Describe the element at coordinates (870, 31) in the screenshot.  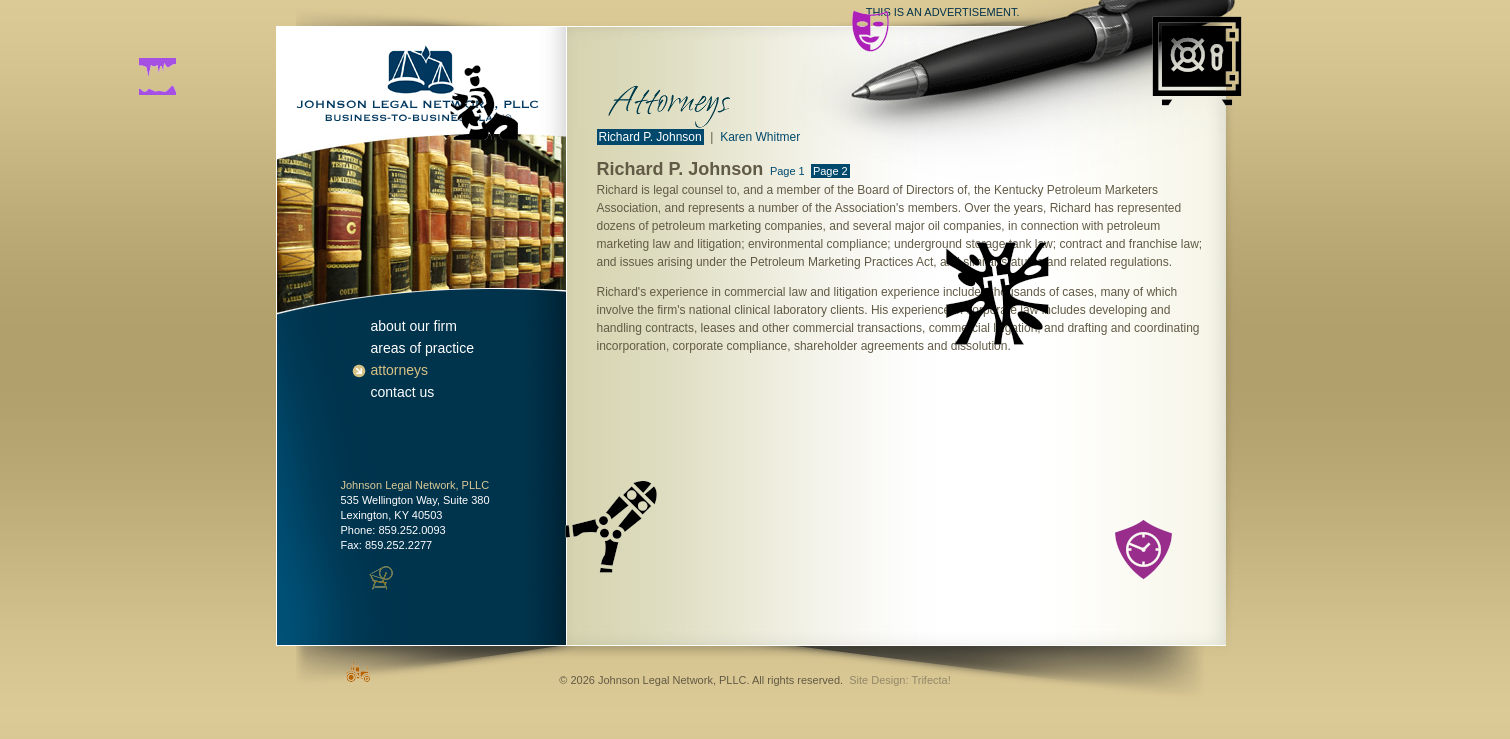
I see `toggle between theater or drama mode` at that location.